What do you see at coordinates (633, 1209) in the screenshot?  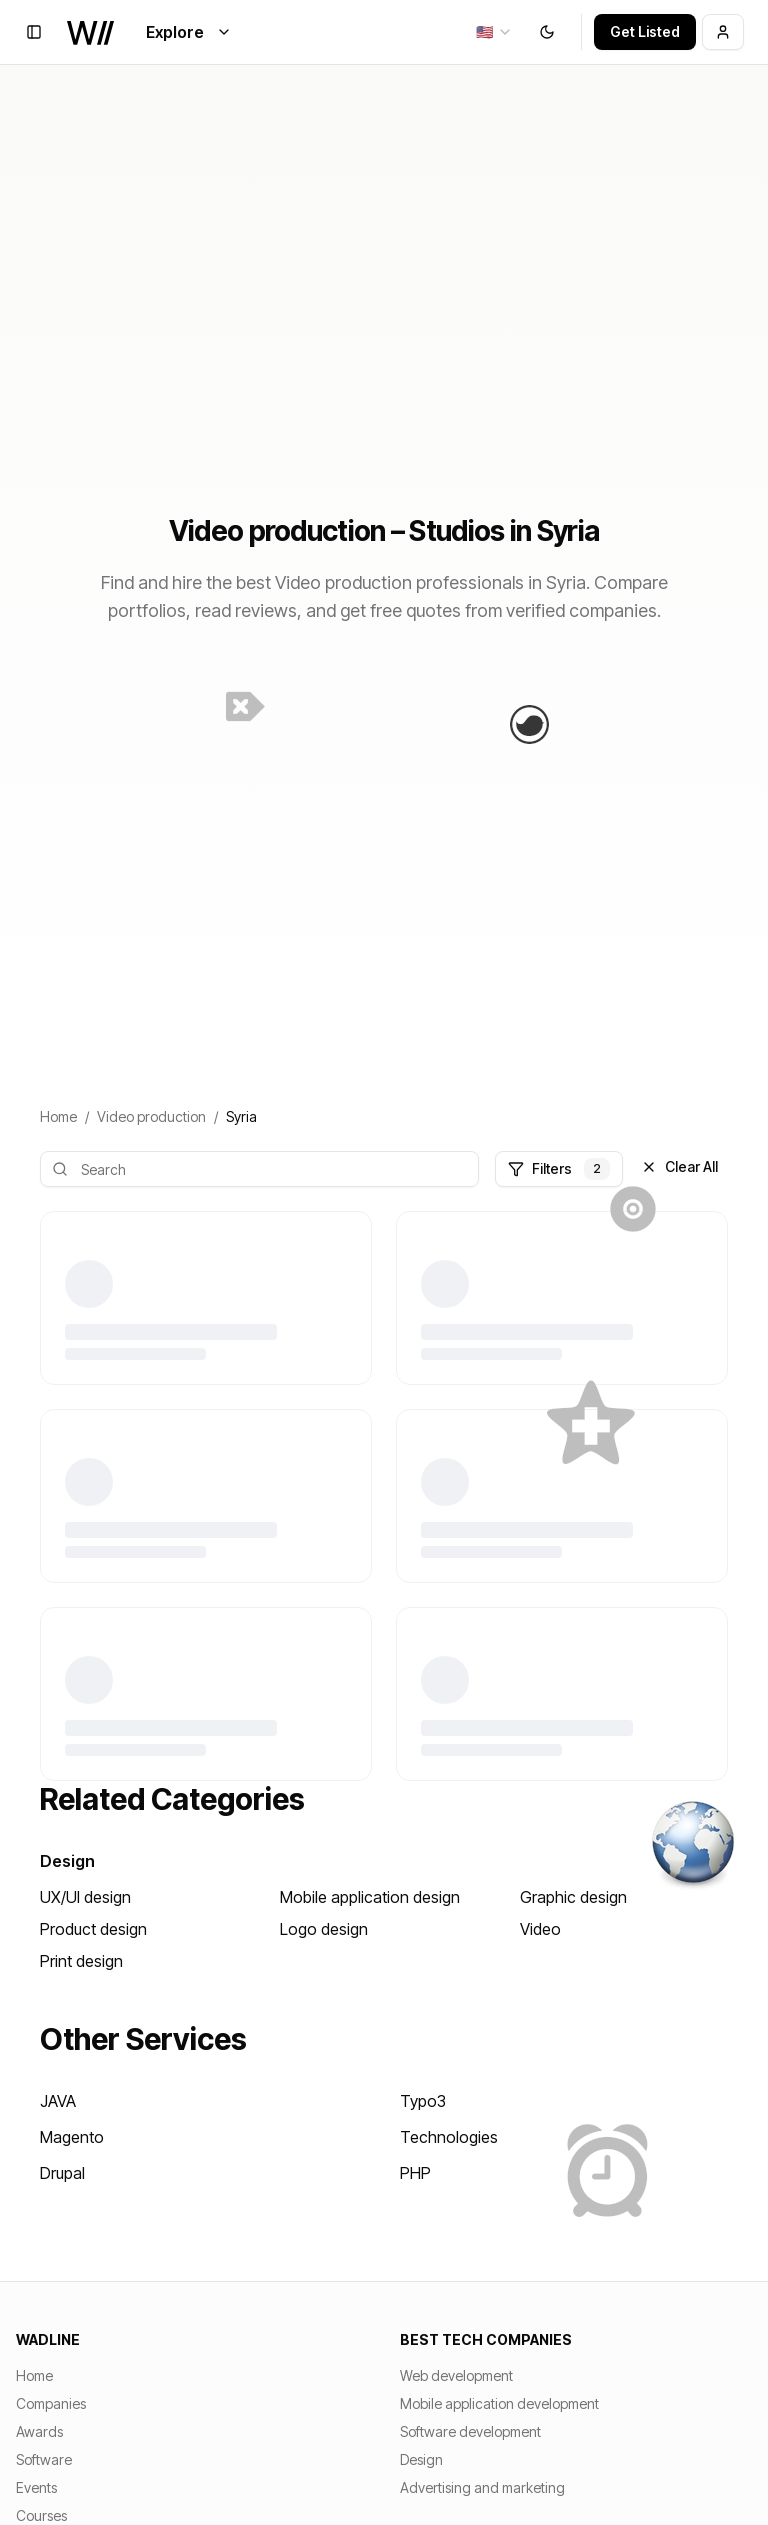 I see `indicates optical disc drive or CD/DVD media` at bounding box center [633, 1209].